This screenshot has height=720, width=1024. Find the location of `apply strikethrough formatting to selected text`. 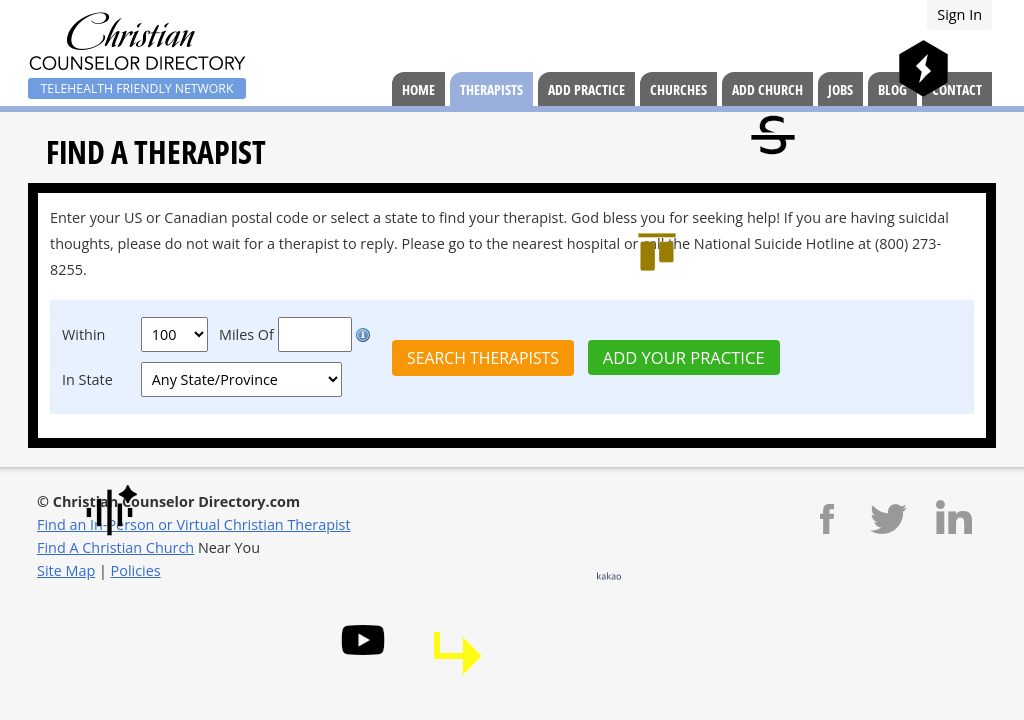

apply strikethrough formatting to selected text is located at coordinates (773, 135).